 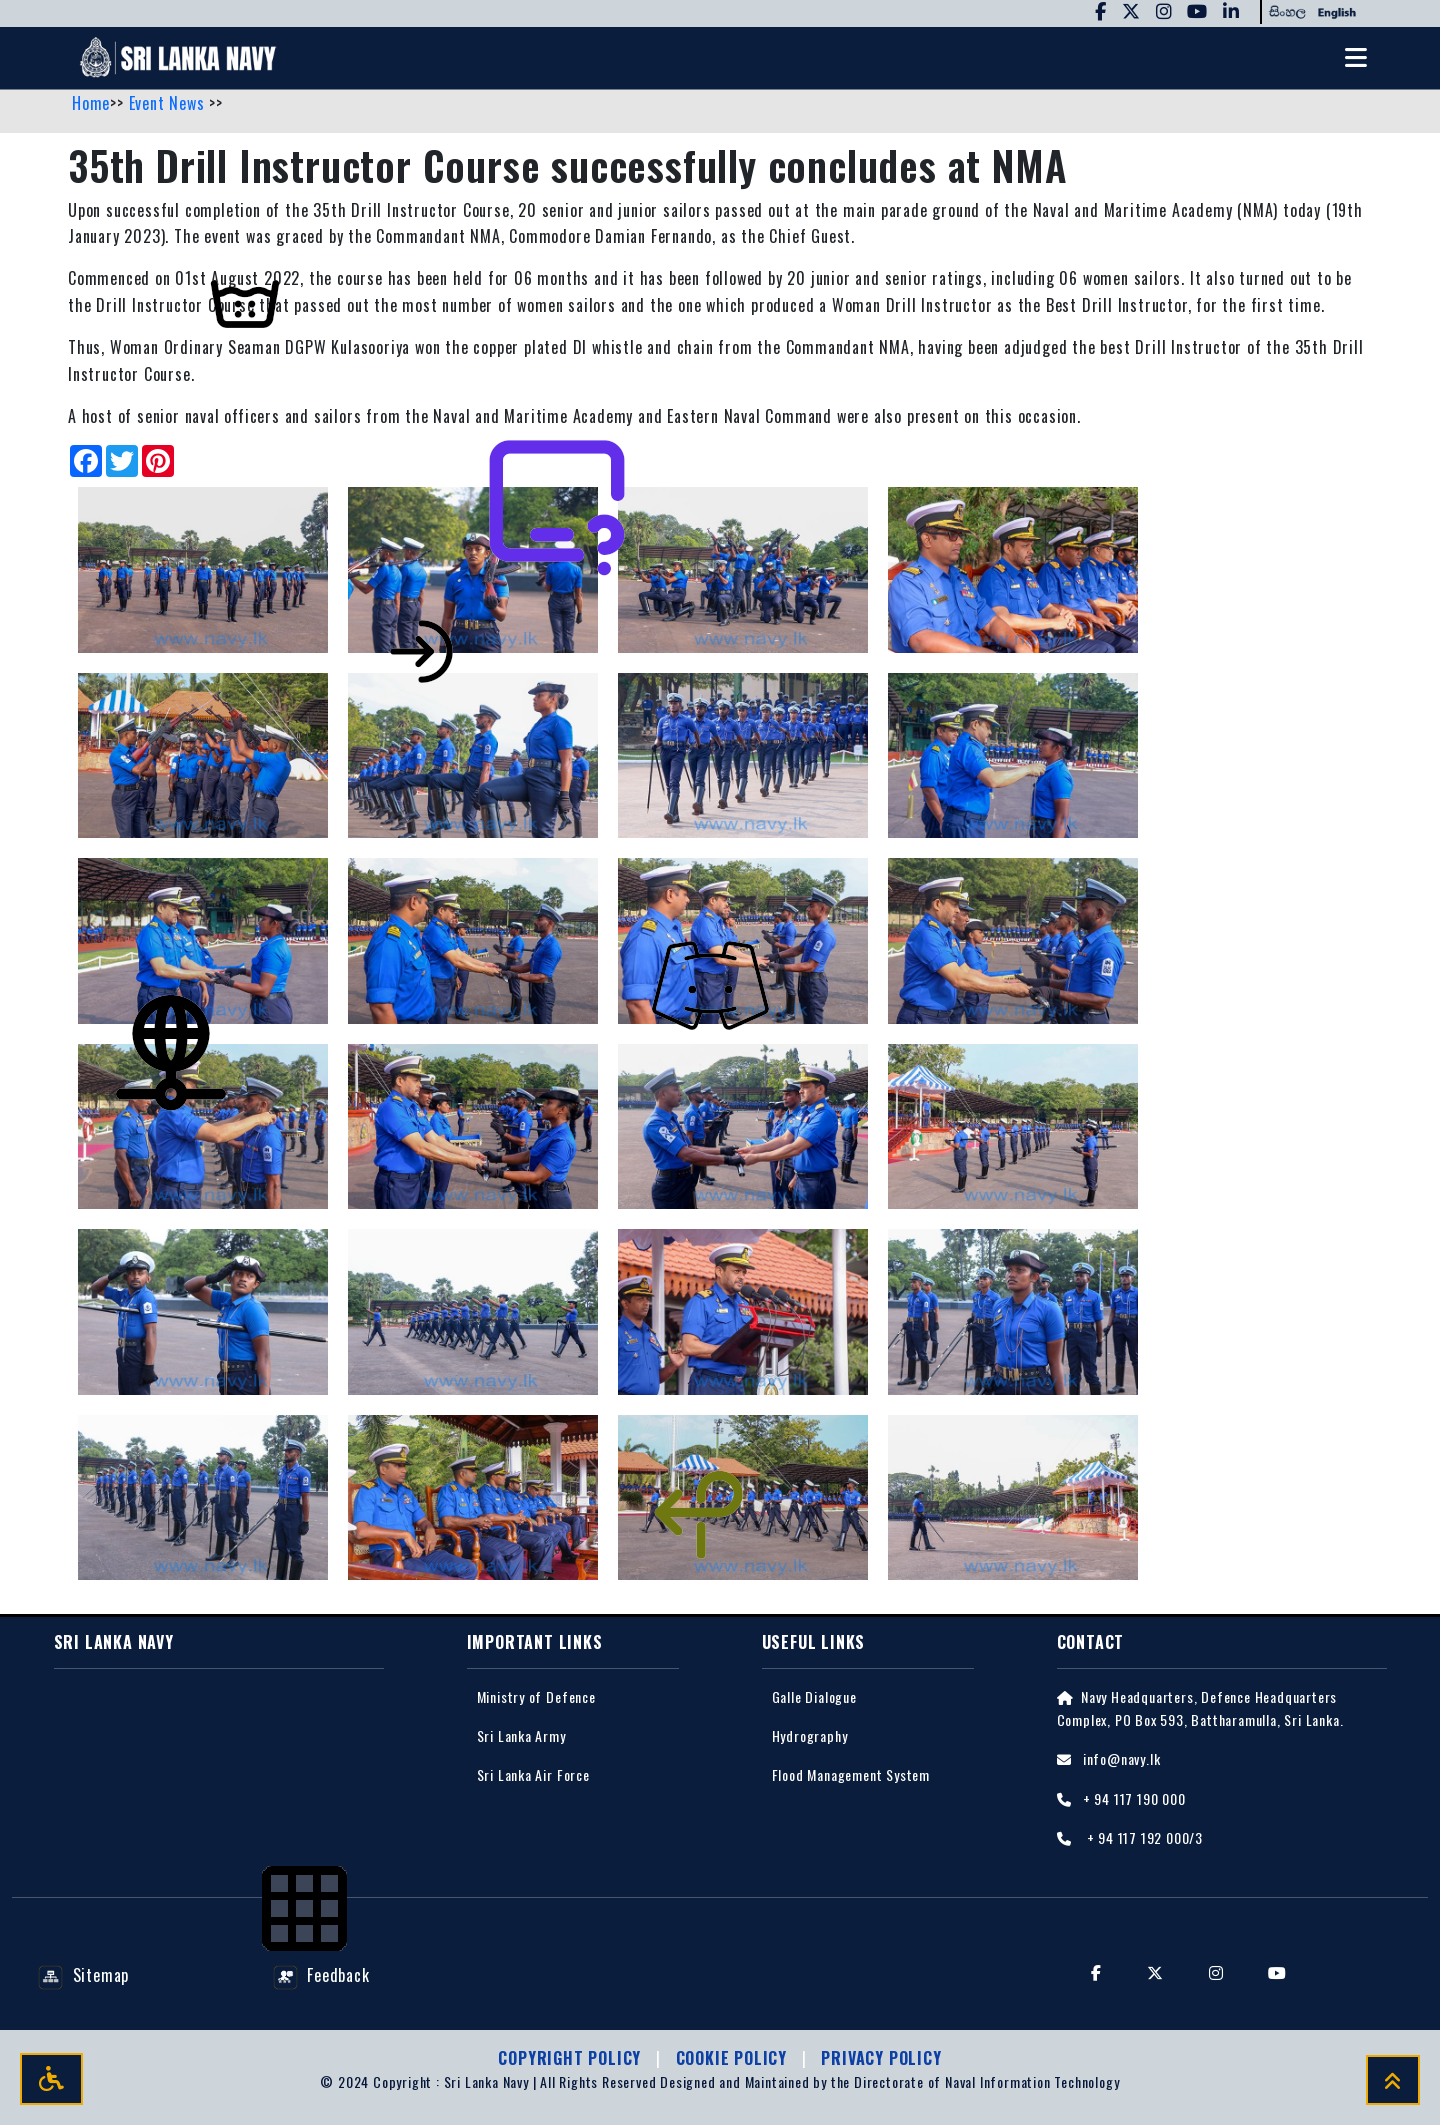 What do you see at coordinates (696, 1512) in the screenshot?
I see `undo recent action` at bounding box center [696, 1512].